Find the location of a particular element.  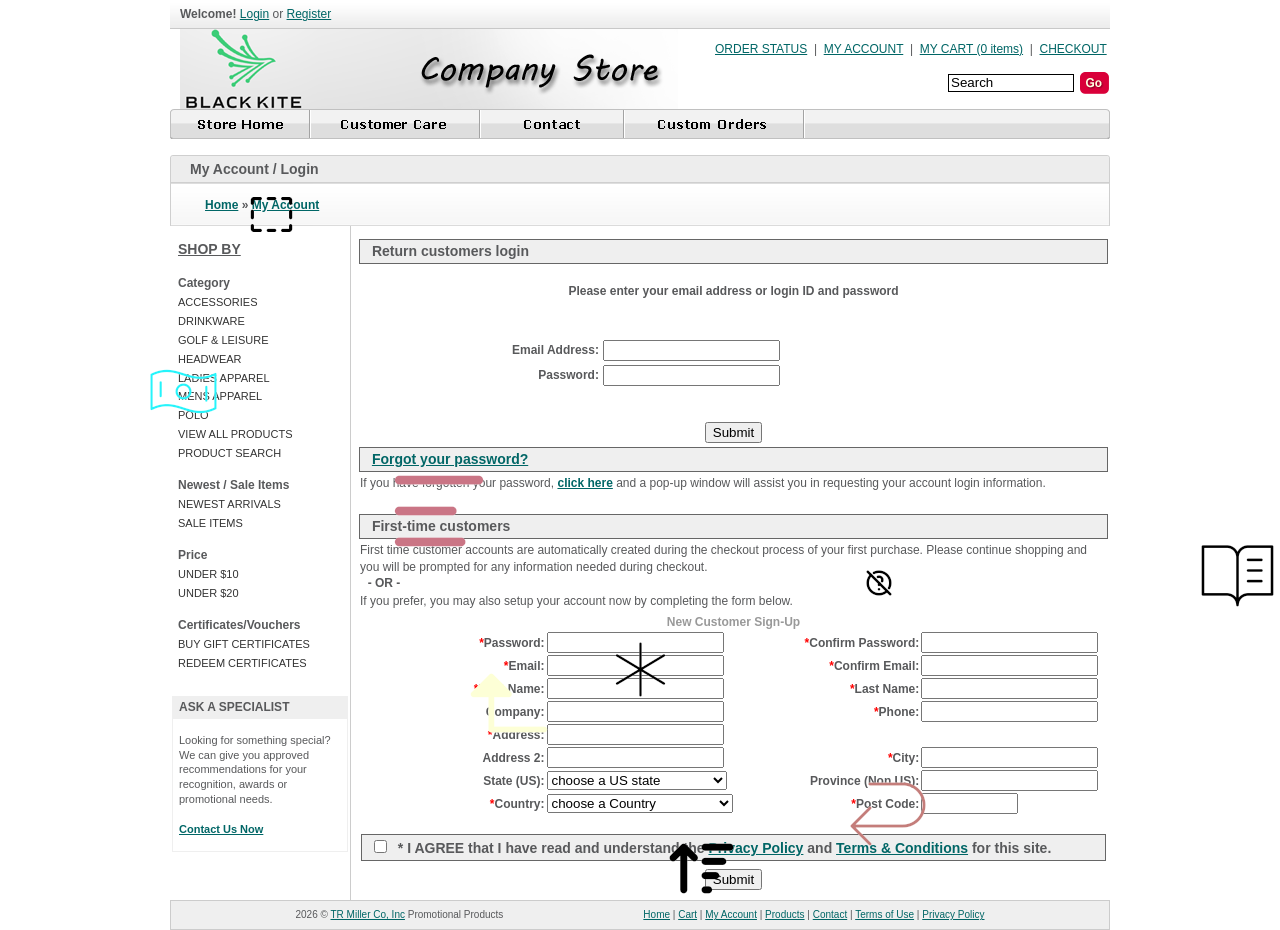

open reading mode or e-reader is located at coordinates (1237, 570).